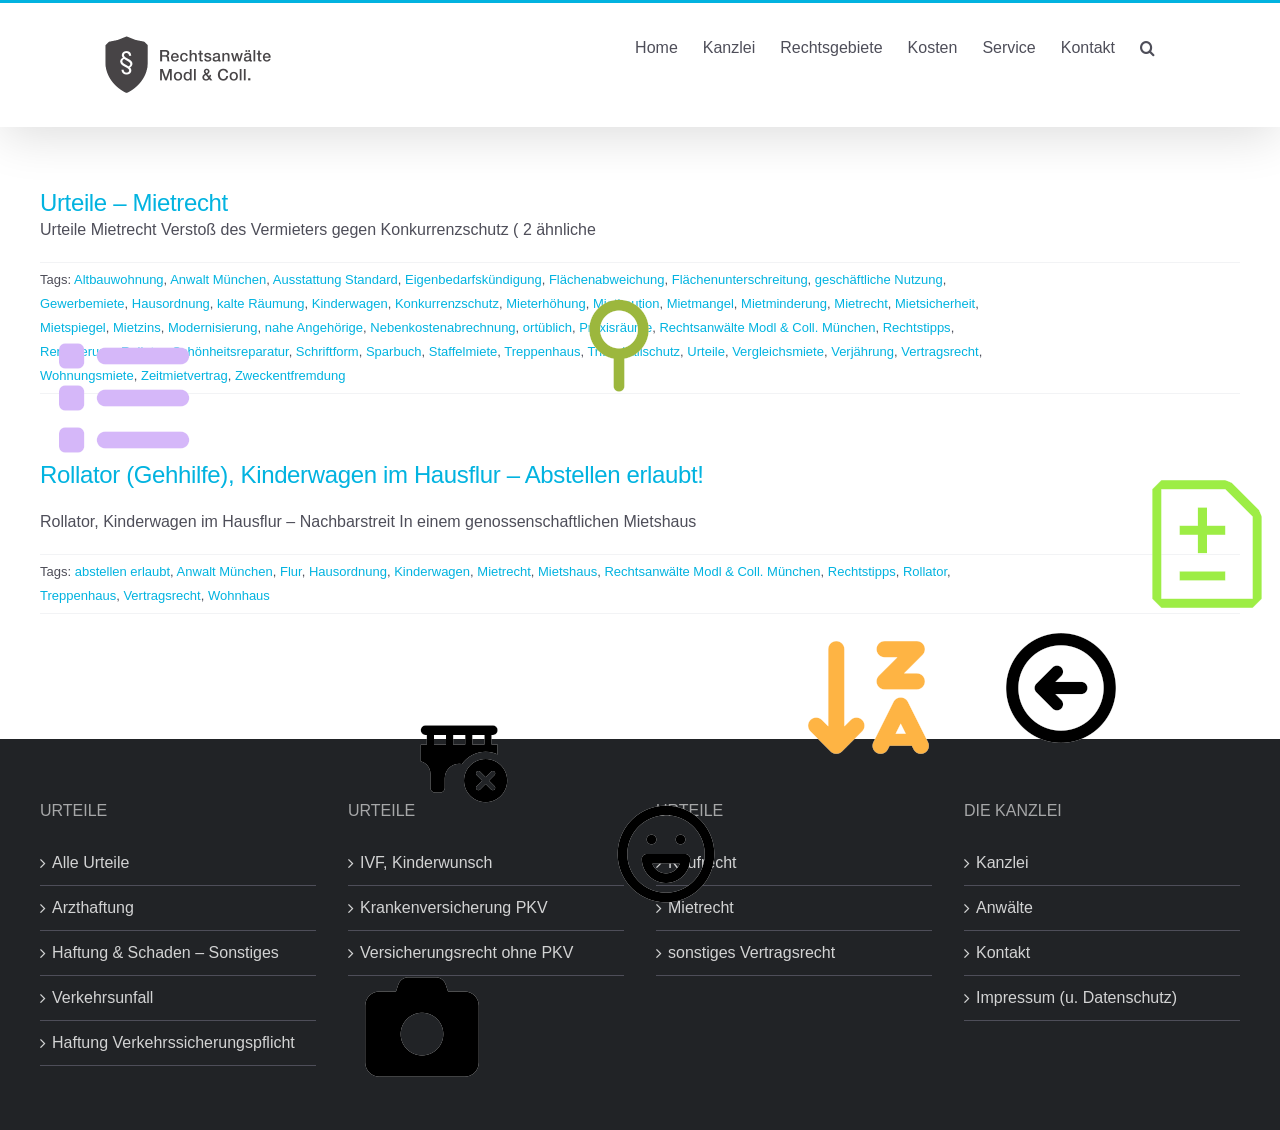  What do you see at coordinates (666, 854) in the screenshot?
I see `rate your experience as positive` at bounding box center [666, 854].